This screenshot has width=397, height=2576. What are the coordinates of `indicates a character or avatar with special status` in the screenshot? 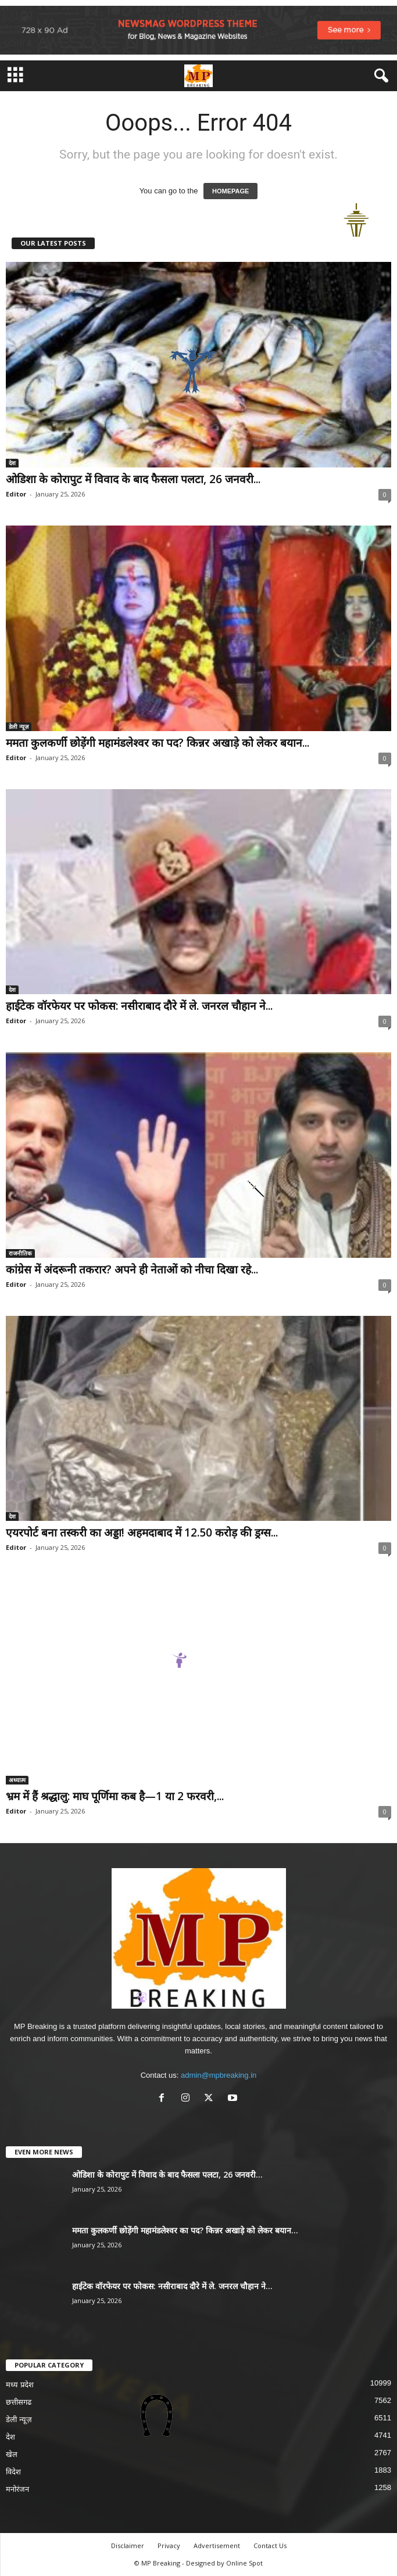 It's located at (179, 1660).